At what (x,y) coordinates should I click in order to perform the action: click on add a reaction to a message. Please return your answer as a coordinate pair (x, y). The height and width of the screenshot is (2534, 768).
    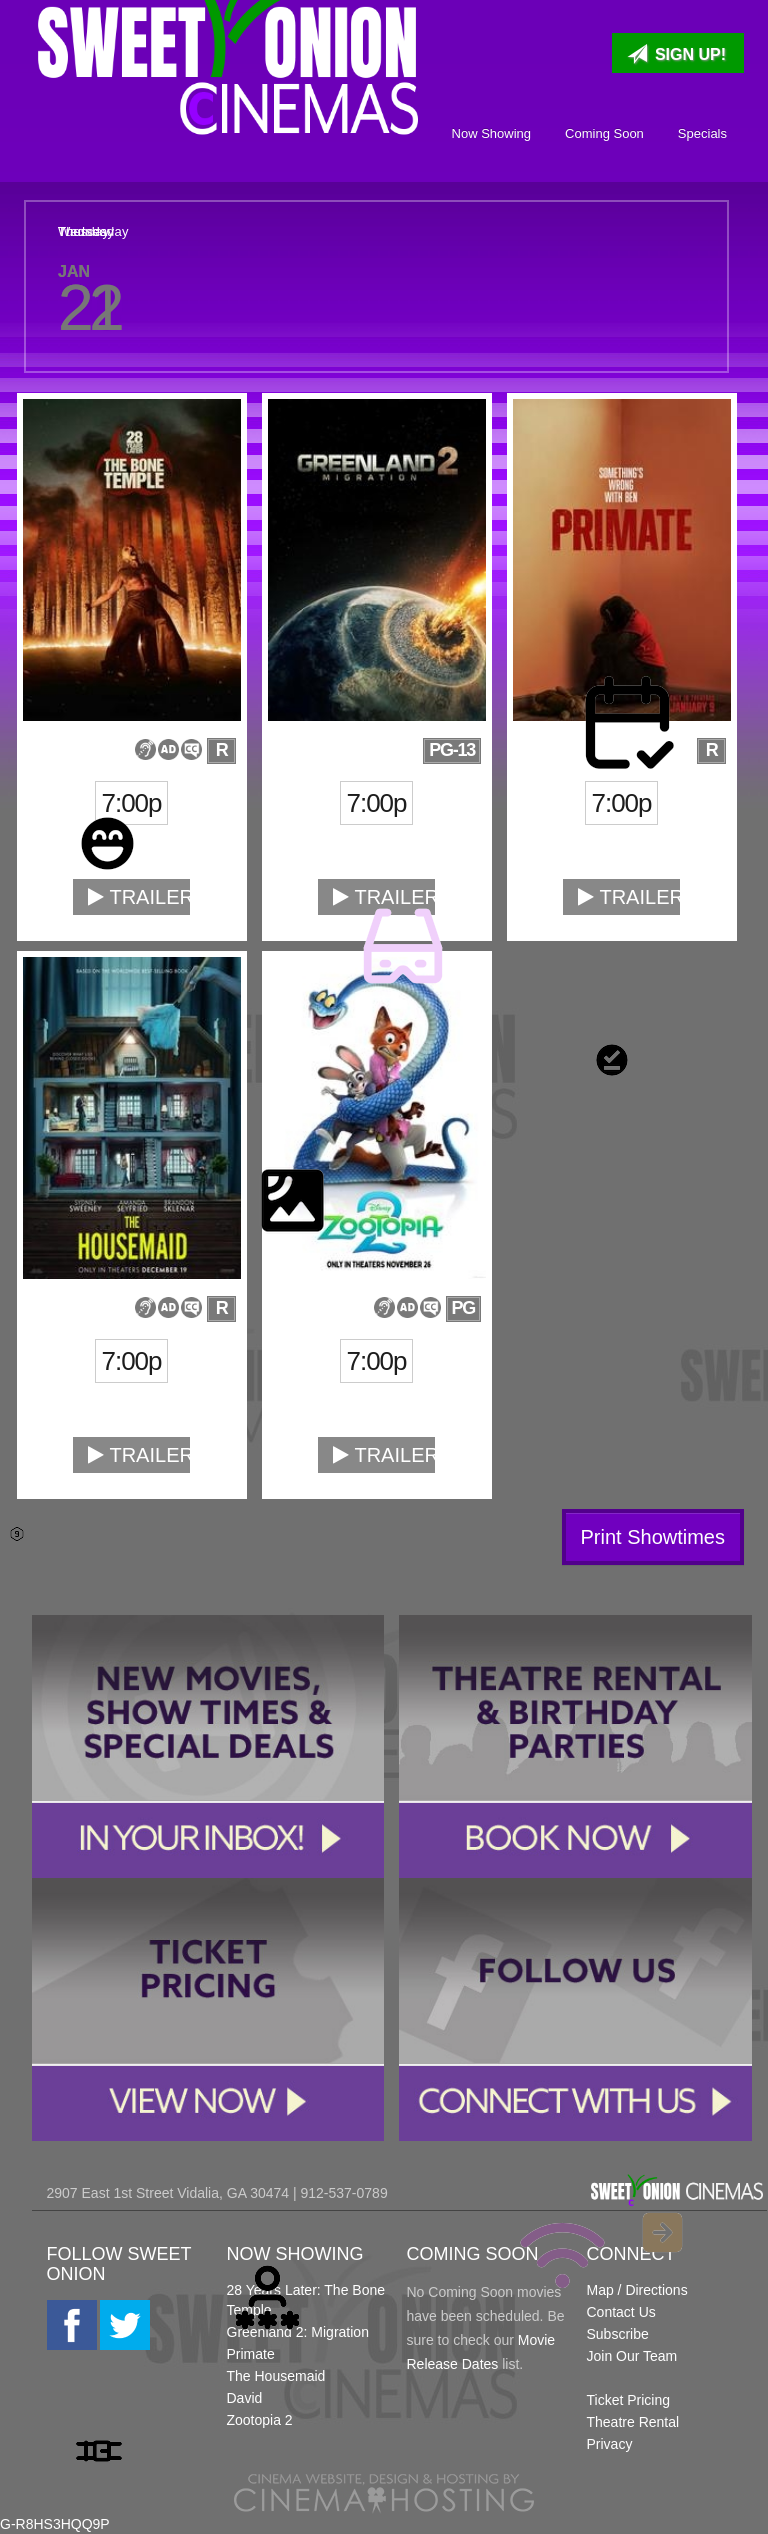
    Looking at the image, I should click on (107, 843).